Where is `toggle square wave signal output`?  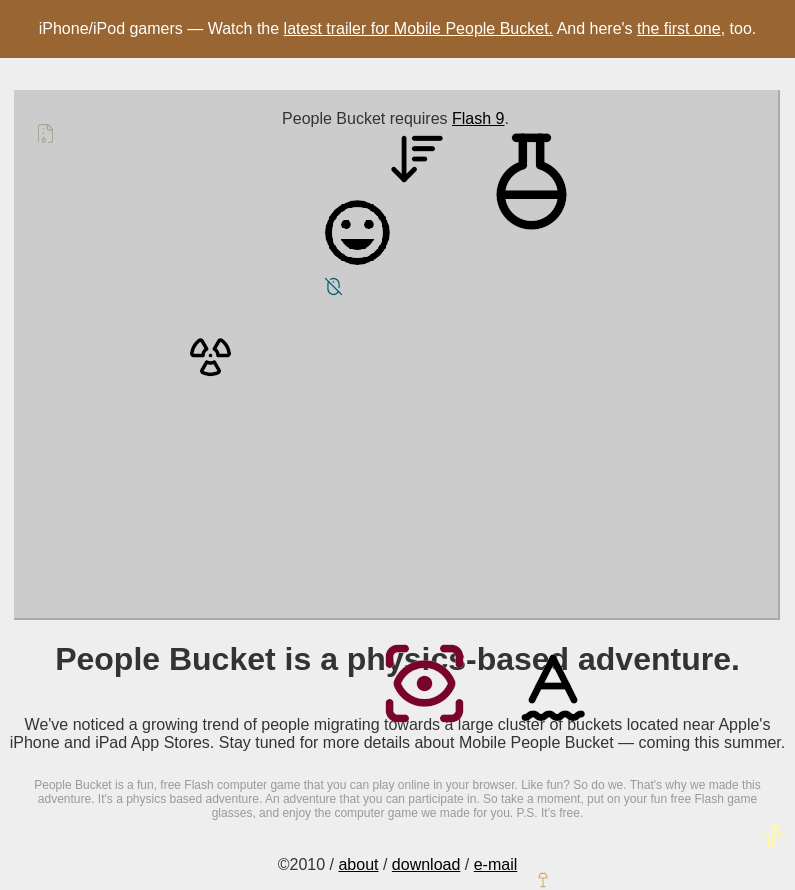
toggle square wave signal output is located at coordinates (773, 835).